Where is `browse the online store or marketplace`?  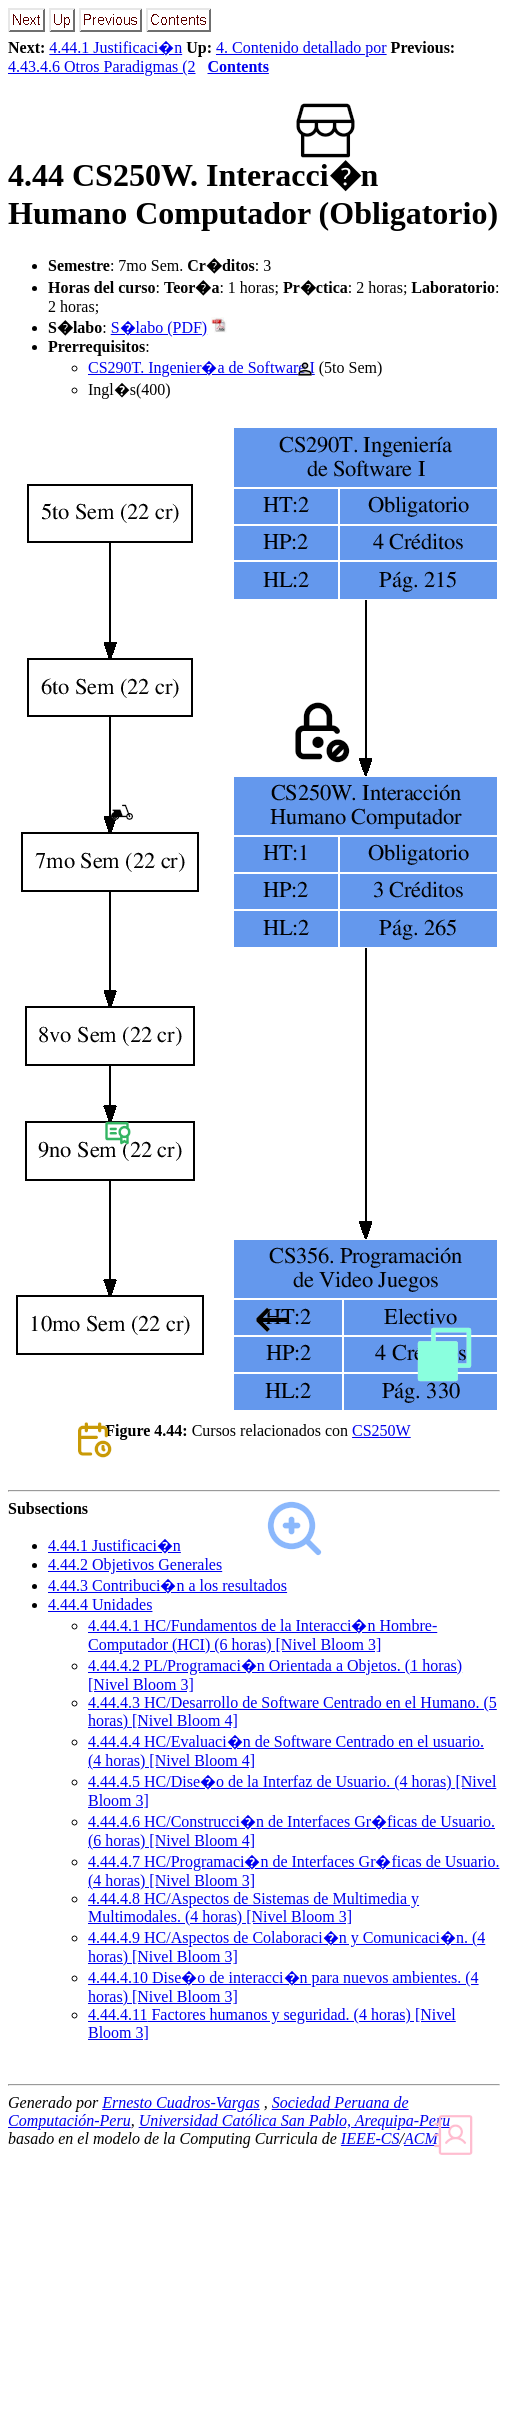 browse the online store or marketplace is located at coordinates (325, 130).